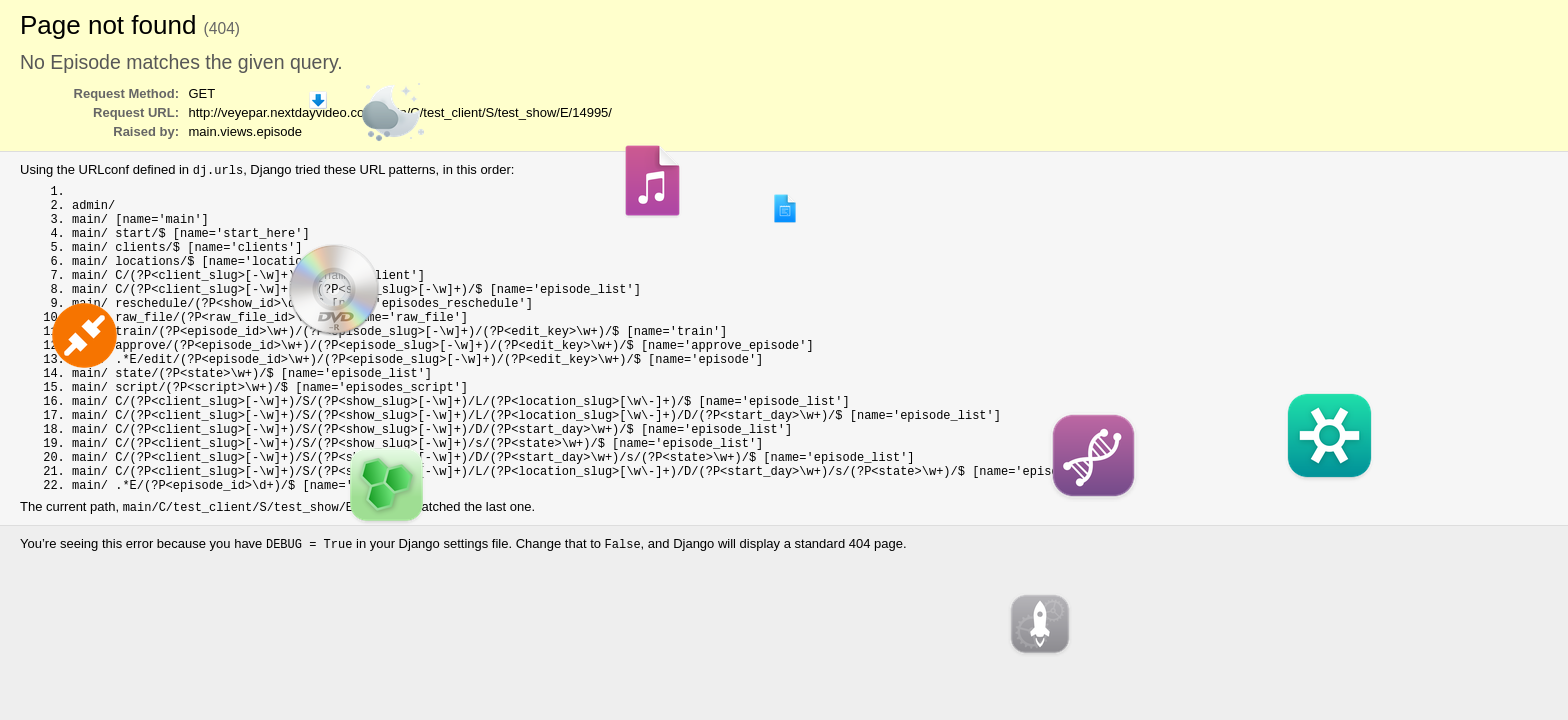  What do you see at coordinates (386, 484) in the screenshot?
I see `open ghex hex editor application` at bounding box center [386, 484].